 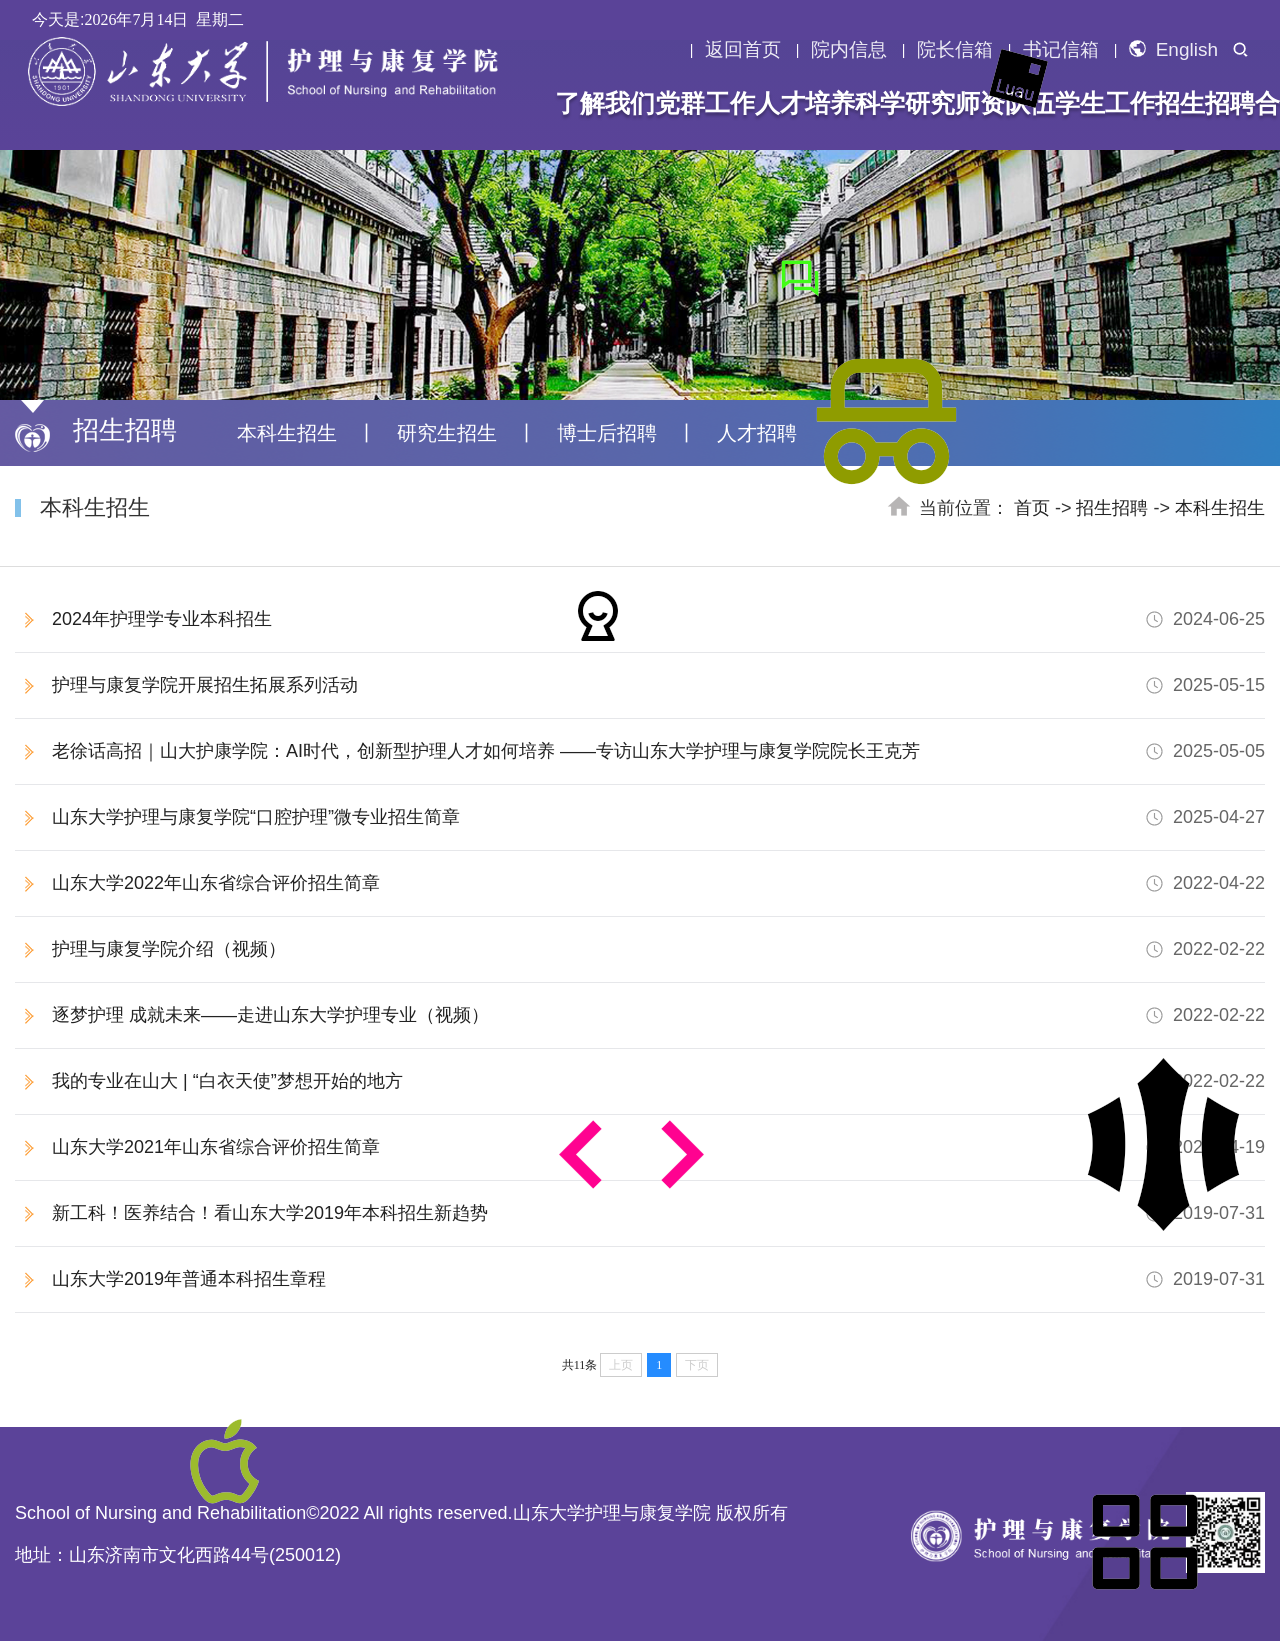 I want to click on luau programming language logo, so click(x=1018, y=78).